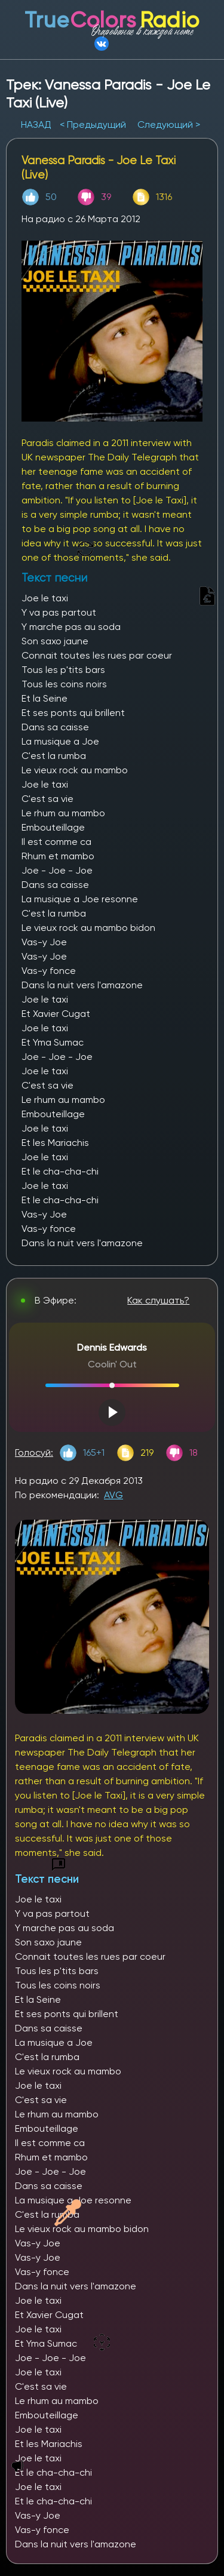 The width and height of the screenshot is (224, 2576). What do you see at coordinates (67, 2212) in the screenshot?
I see `pick a color from the canvas` at bounding box center [67, 2212].